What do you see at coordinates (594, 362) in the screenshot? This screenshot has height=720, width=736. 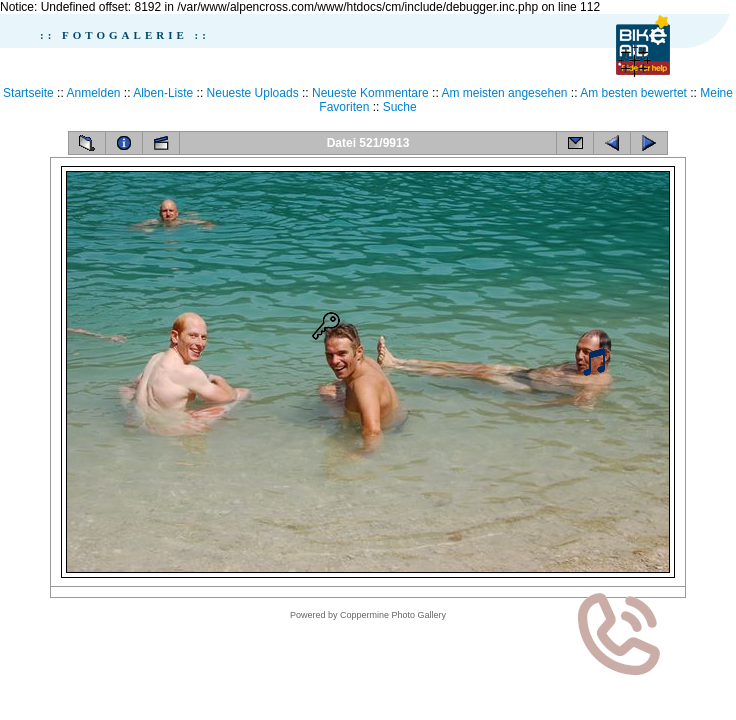 I see `open music player or library` at bounding box center [594, 362].